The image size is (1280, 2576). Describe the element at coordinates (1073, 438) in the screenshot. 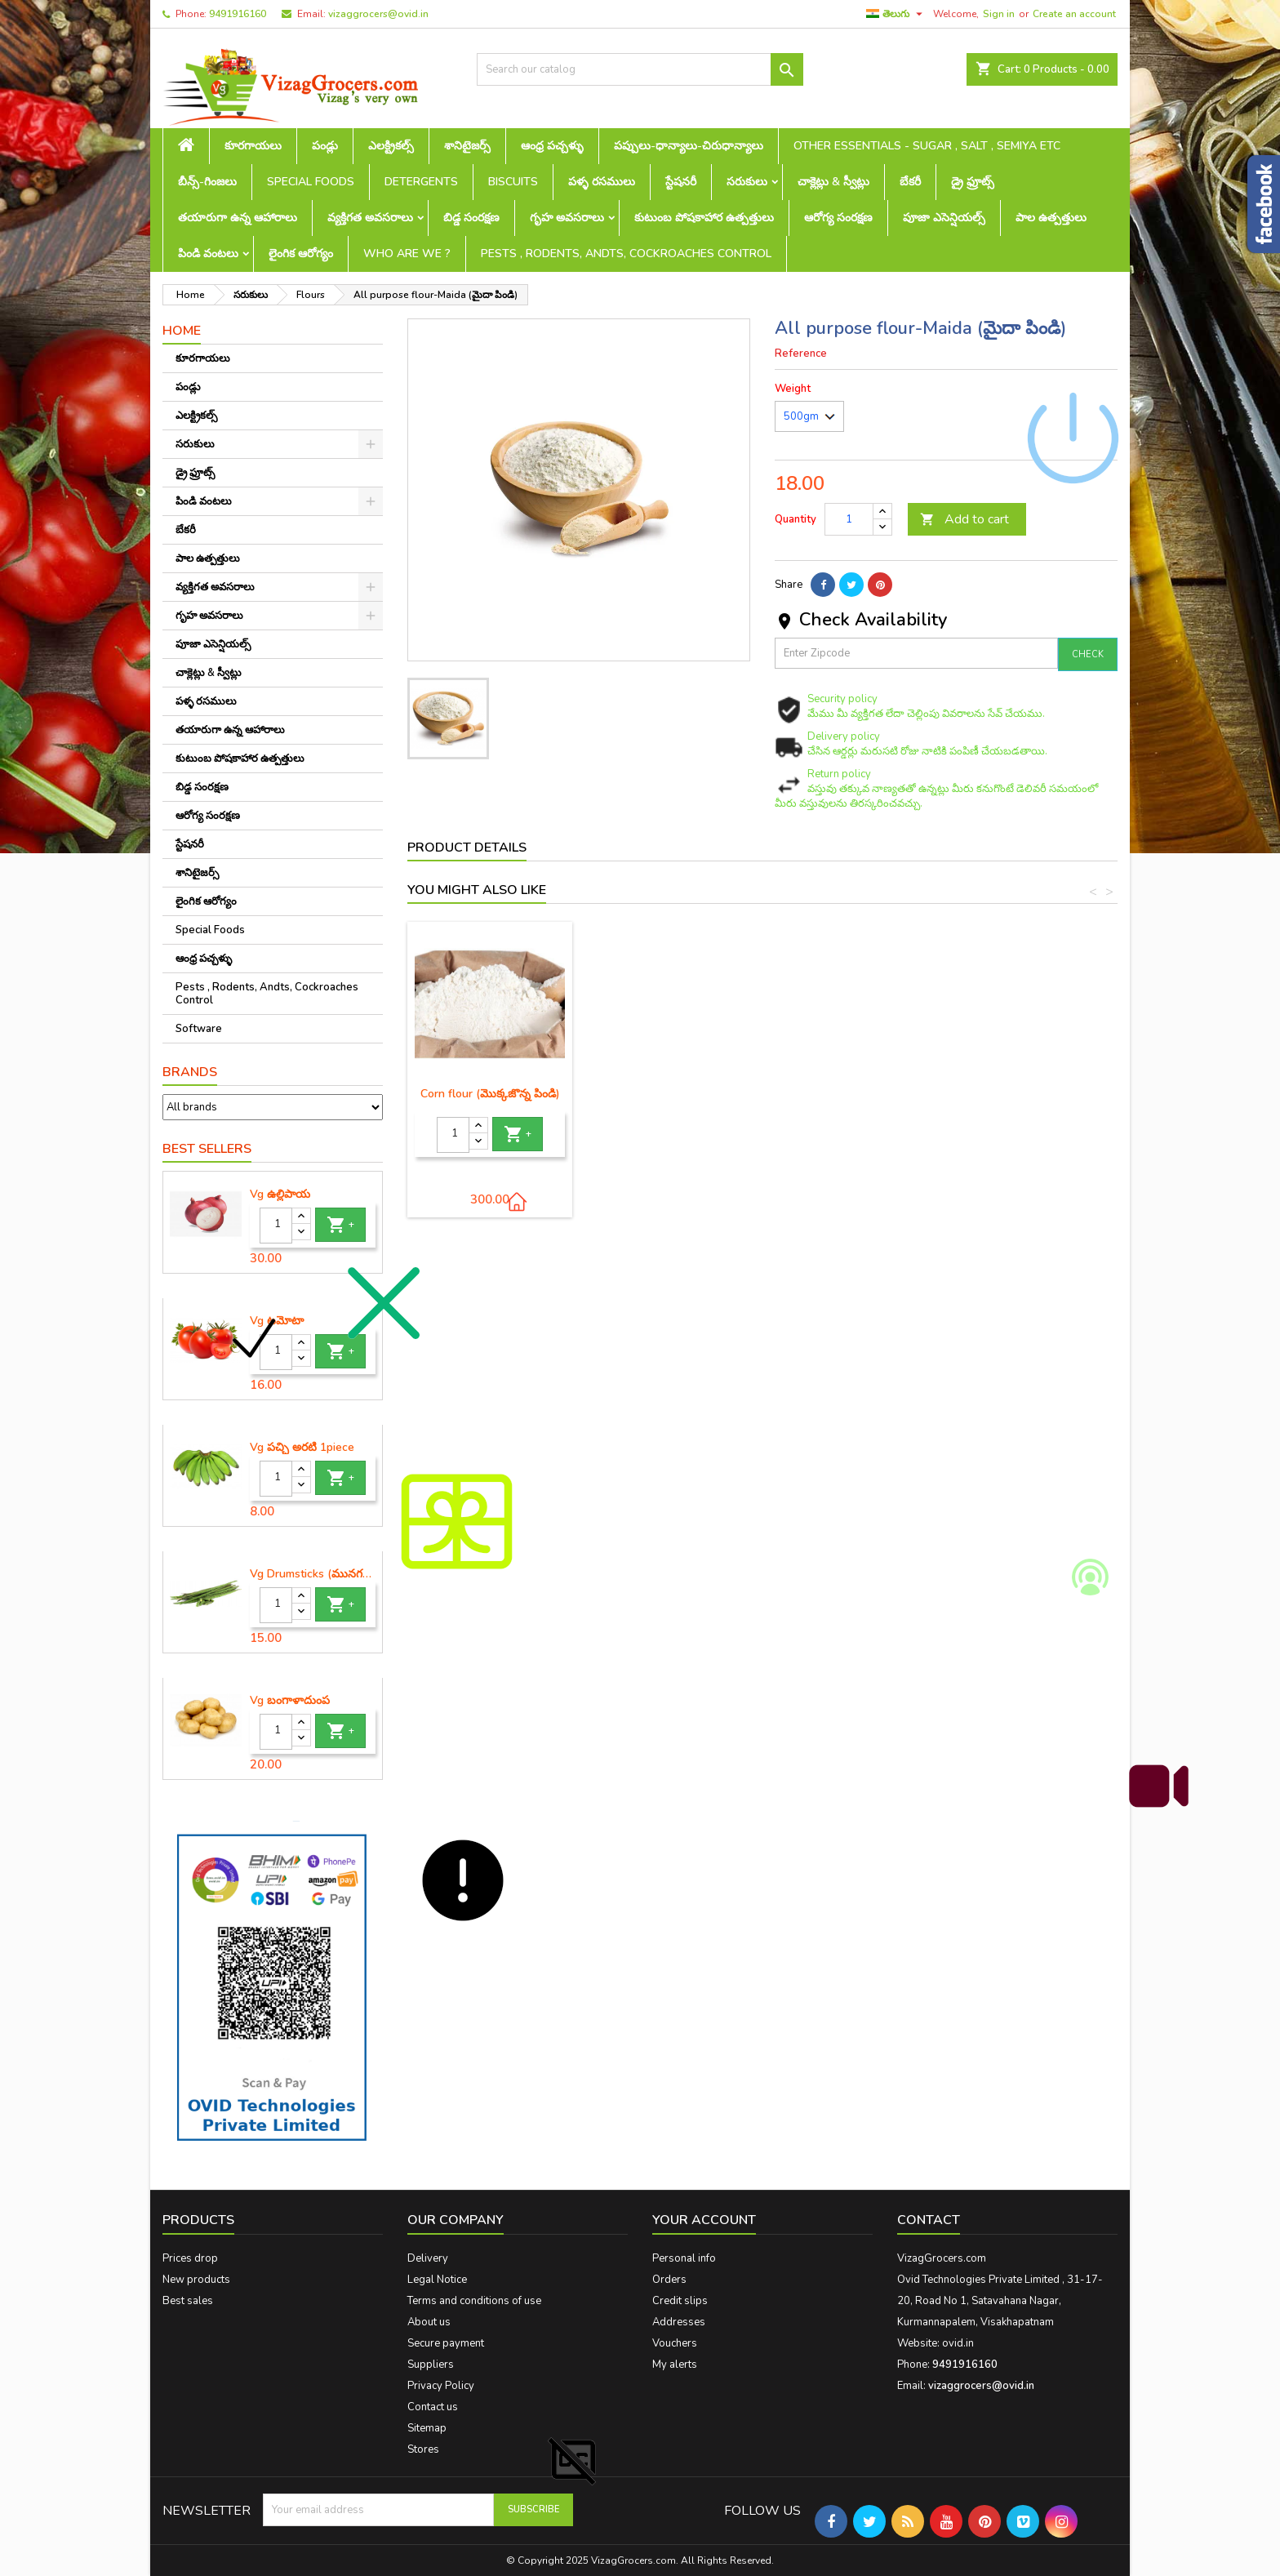

I see `turn device on or off` at that location.